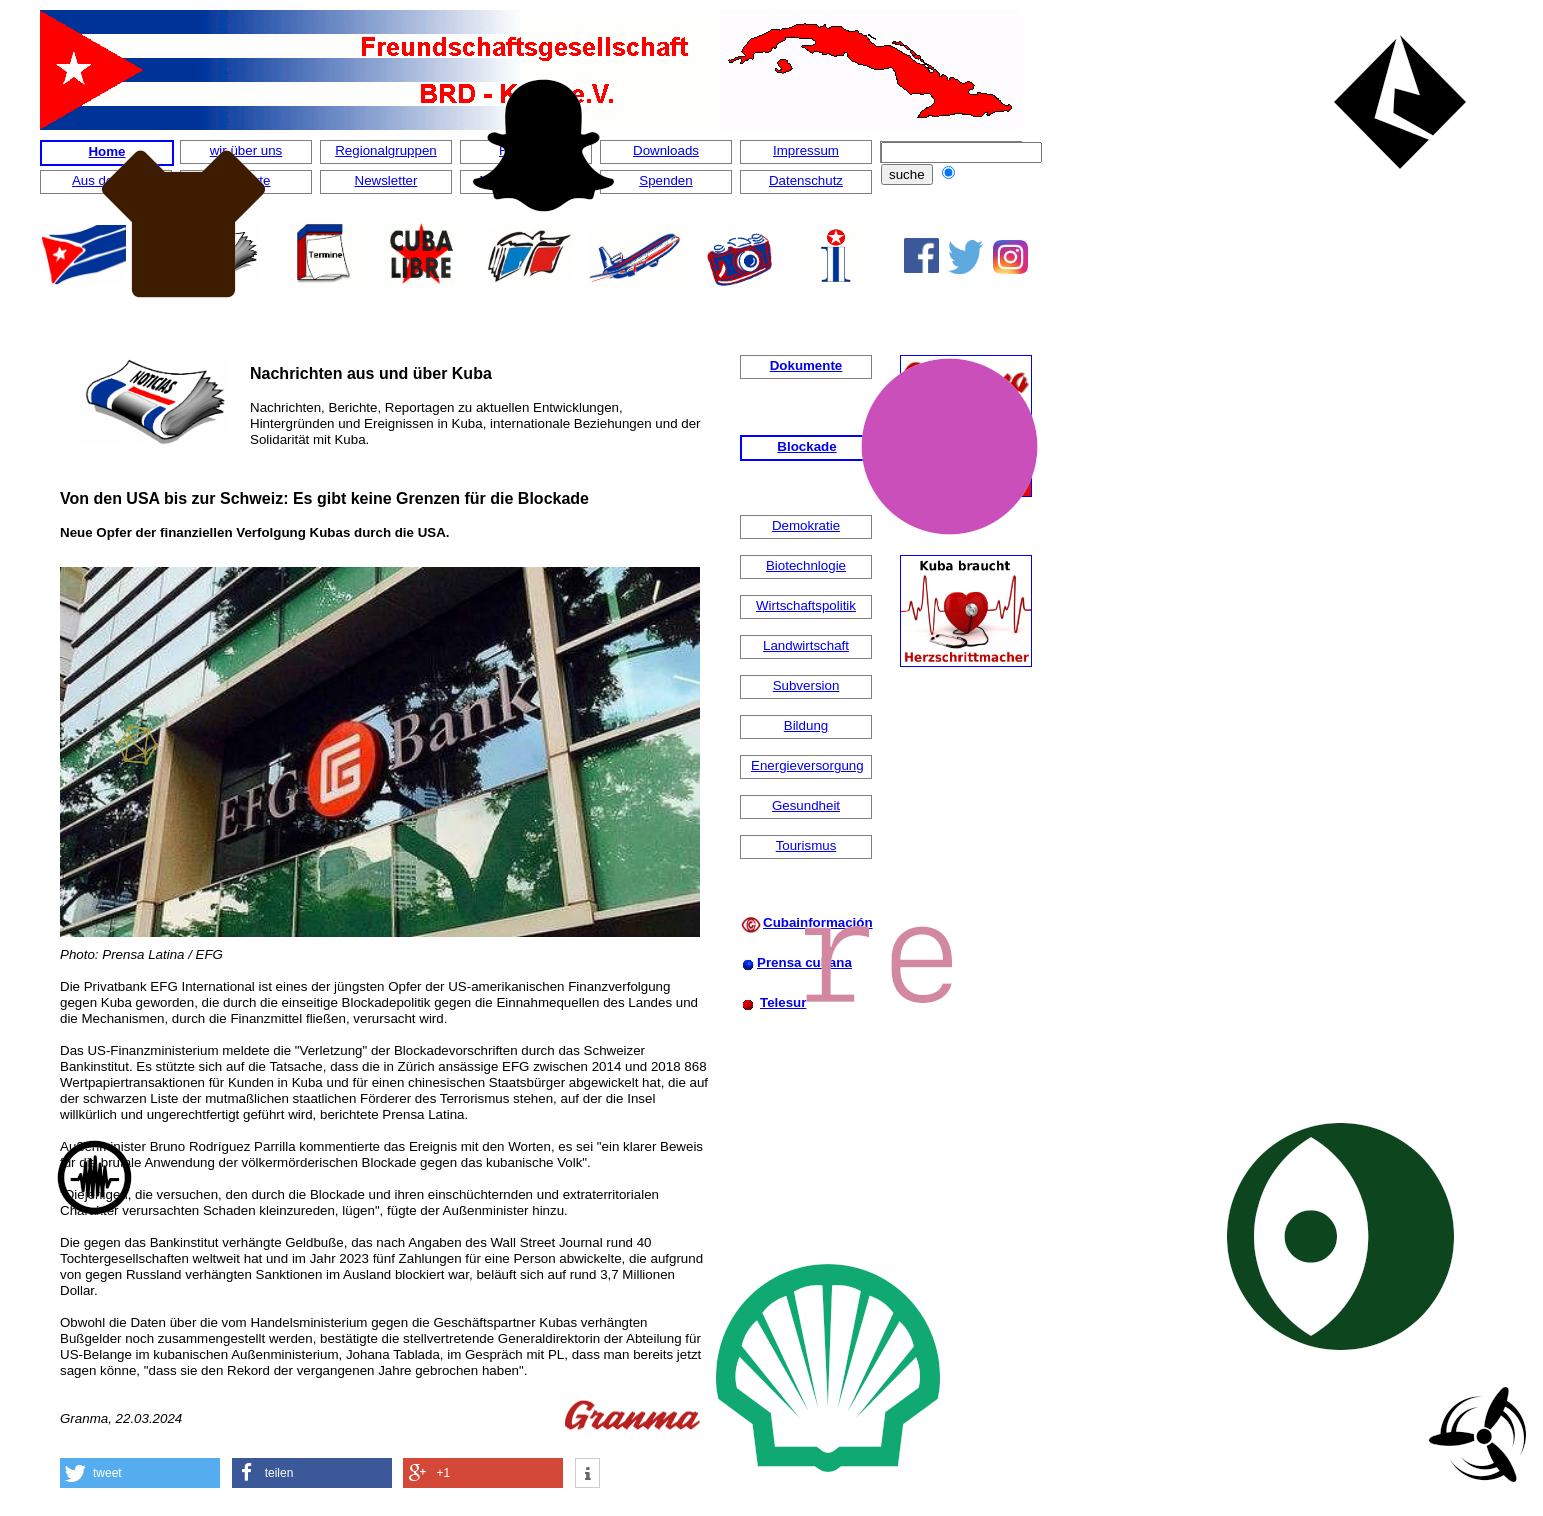 Image resolution: width=1543 pixels, height=1516 pixels. Describe the element at coordinates (183, 223) in the screenshot. I see `browse clothing or apparel products` at that location.